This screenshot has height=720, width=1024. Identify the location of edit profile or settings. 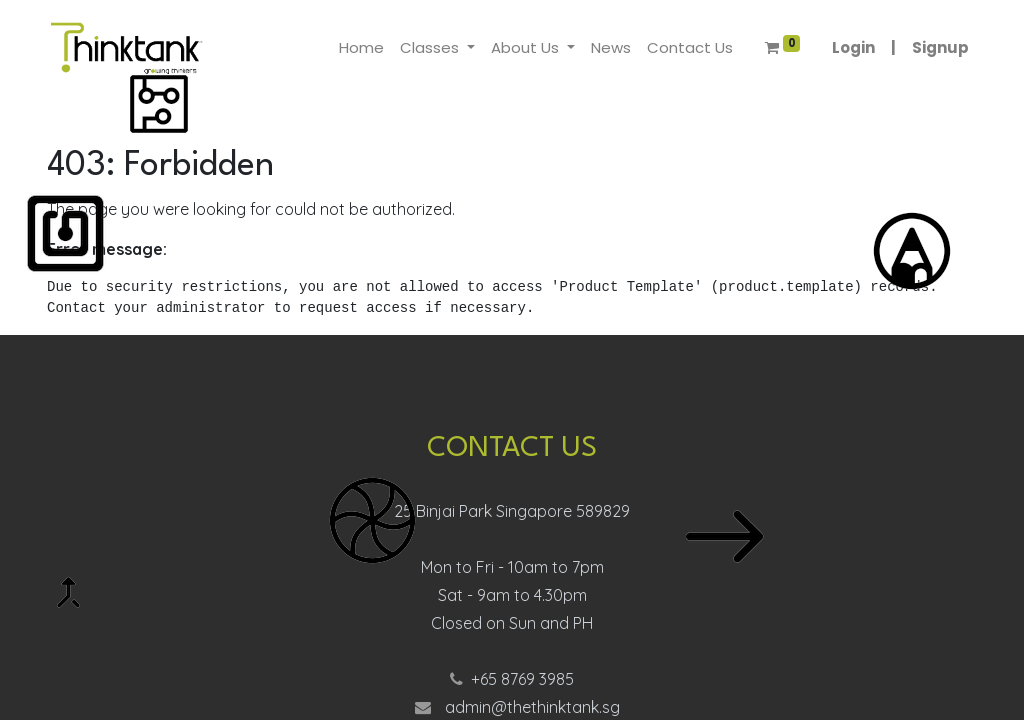
(912, 251).